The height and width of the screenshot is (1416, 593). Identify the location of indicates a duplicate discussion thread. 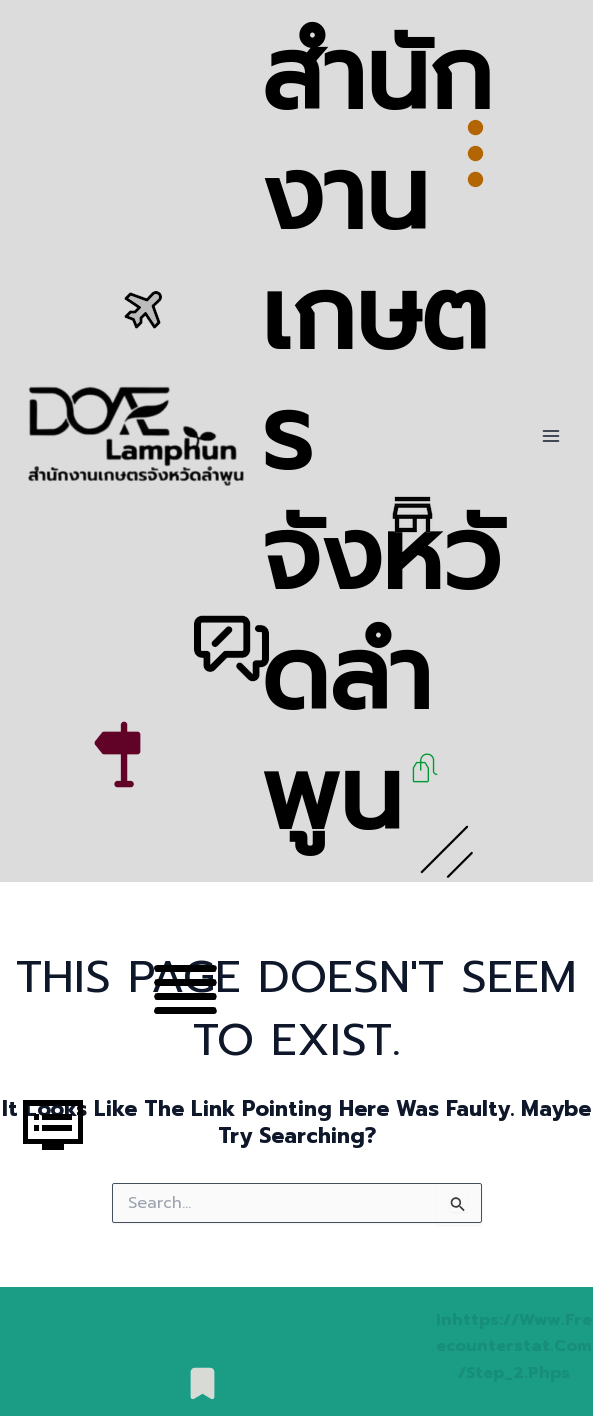
(231, 648).